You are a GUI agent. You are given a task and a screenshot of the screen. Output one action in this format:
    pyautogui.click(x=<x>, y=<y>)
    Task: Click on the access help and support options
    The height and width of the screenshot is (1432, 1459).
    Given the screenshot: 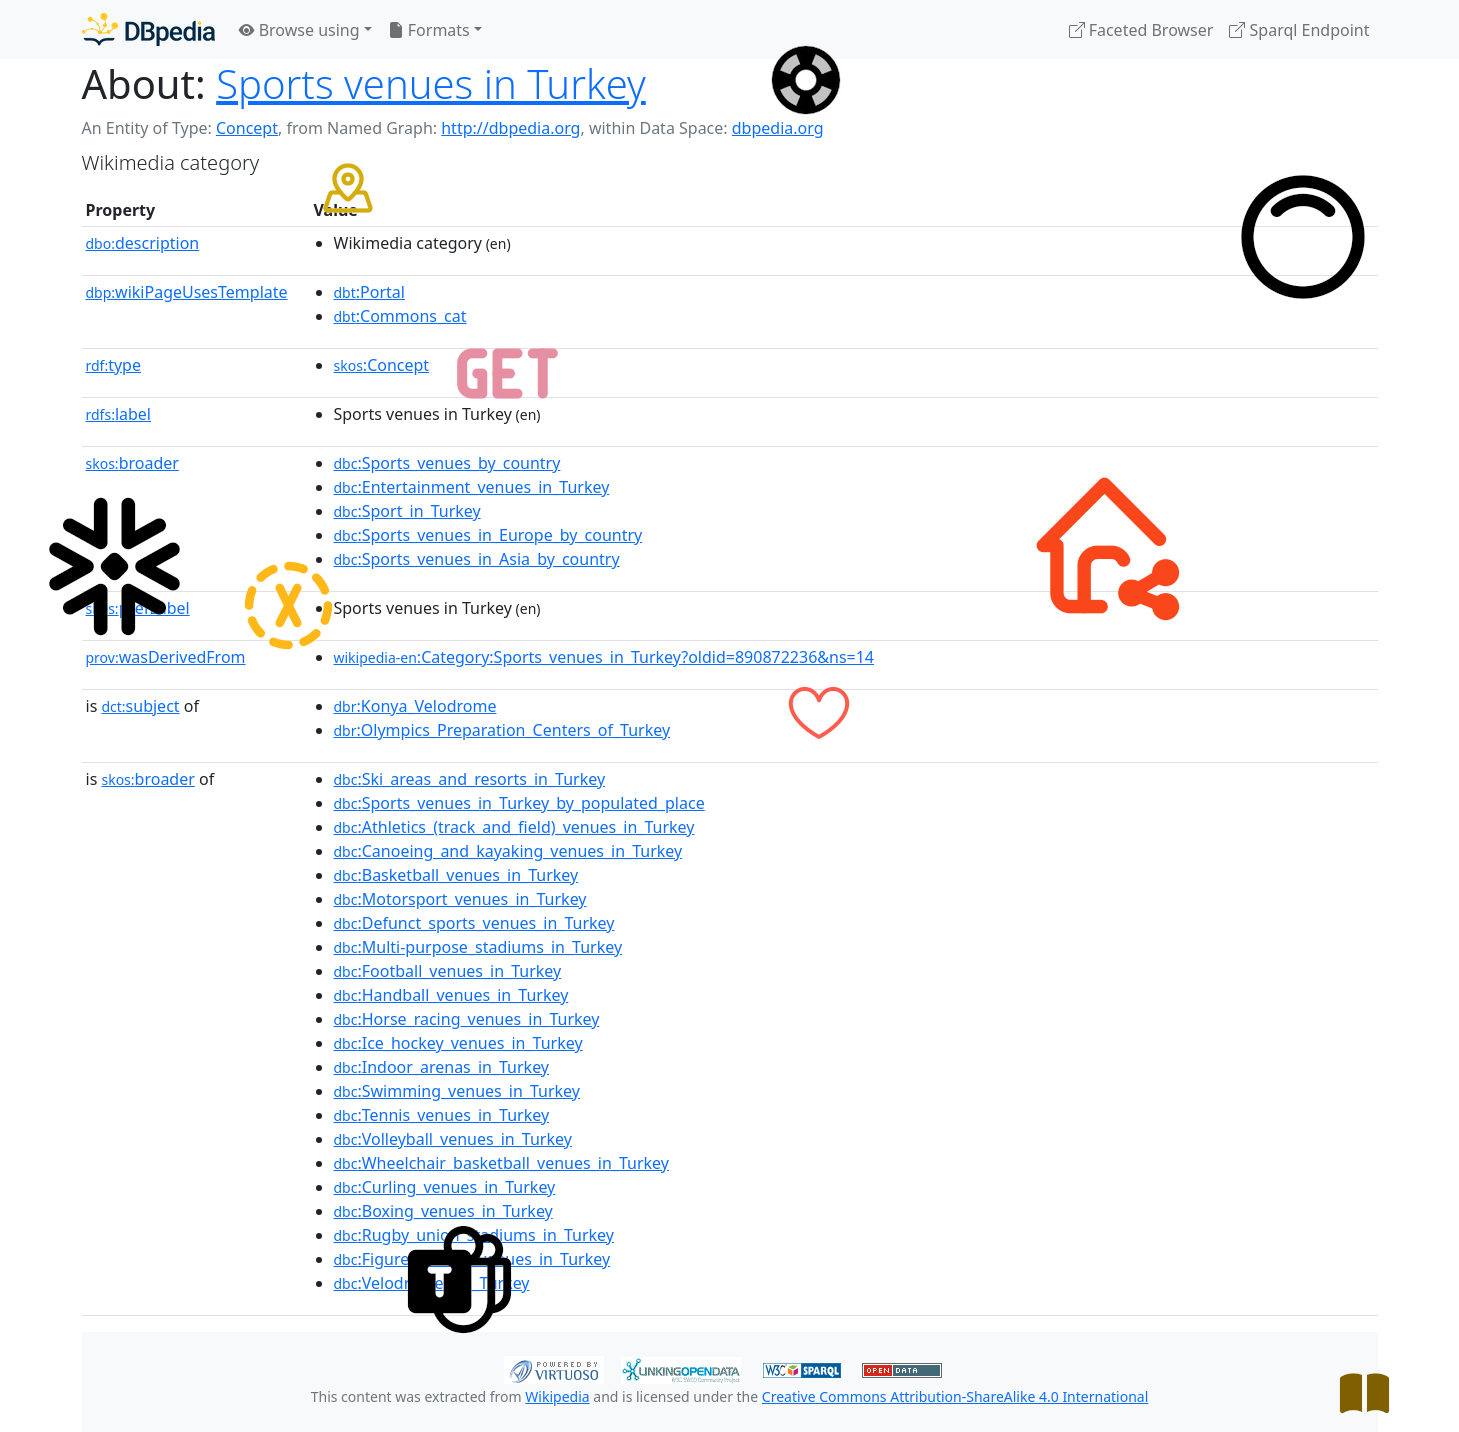 What is the action you would take?
    pyautogui.click(x=806, y=80)
    